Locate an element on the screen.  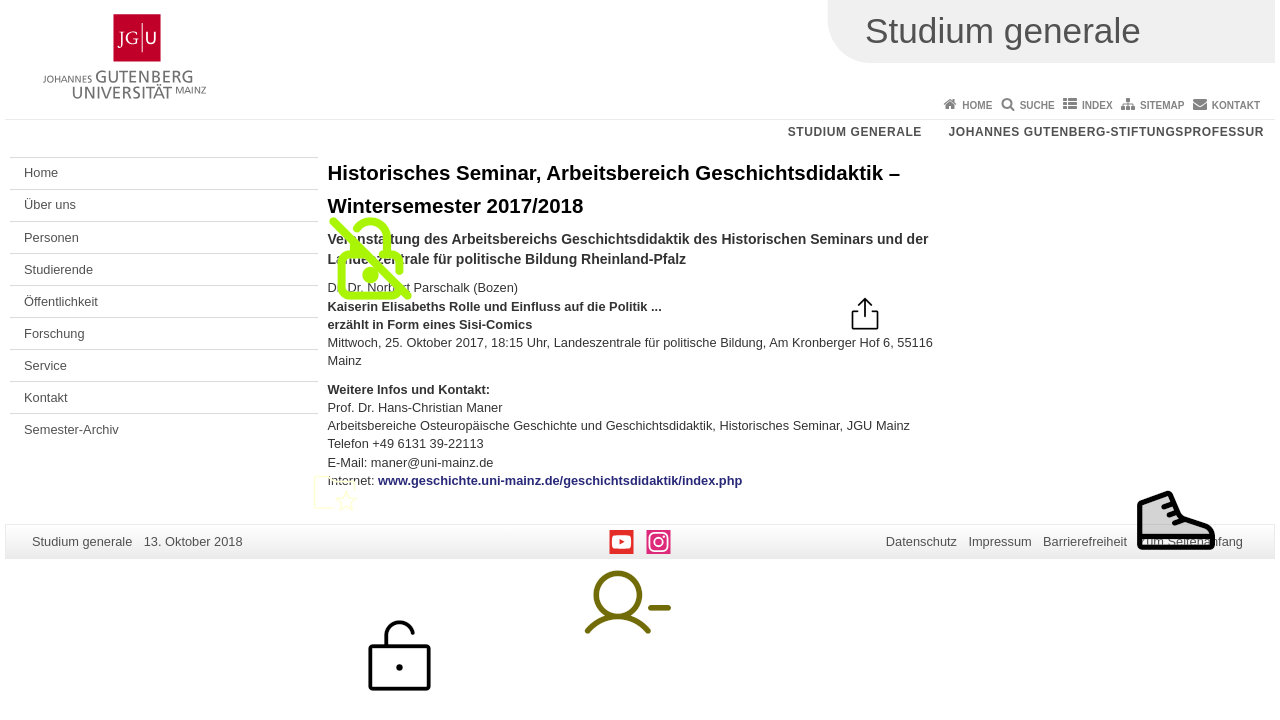
access footwear or shoe category is located at coordinates (1172, 523).